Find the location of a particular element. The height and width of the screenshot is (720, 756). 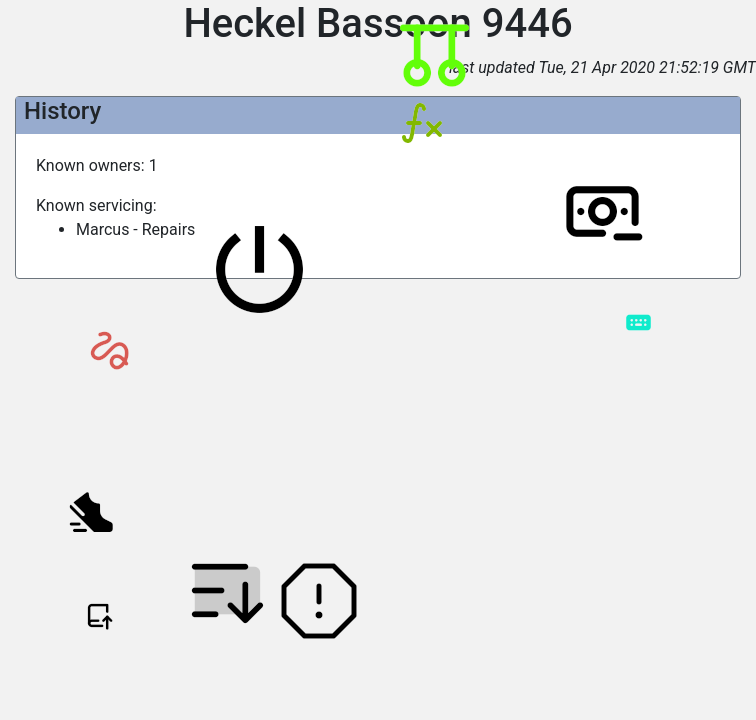

stop or halt current action is located at coordinates (319, 601).